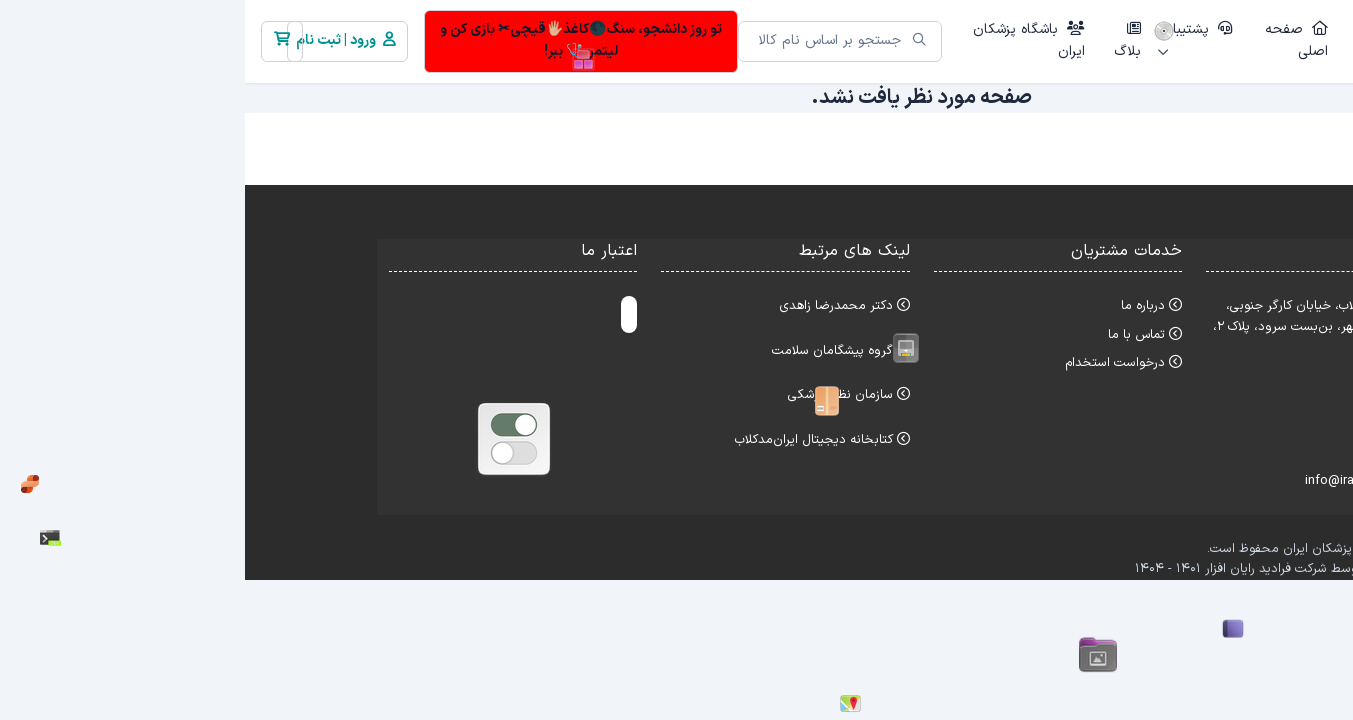  I want to click on open gnome maps application, so click(850, 703).